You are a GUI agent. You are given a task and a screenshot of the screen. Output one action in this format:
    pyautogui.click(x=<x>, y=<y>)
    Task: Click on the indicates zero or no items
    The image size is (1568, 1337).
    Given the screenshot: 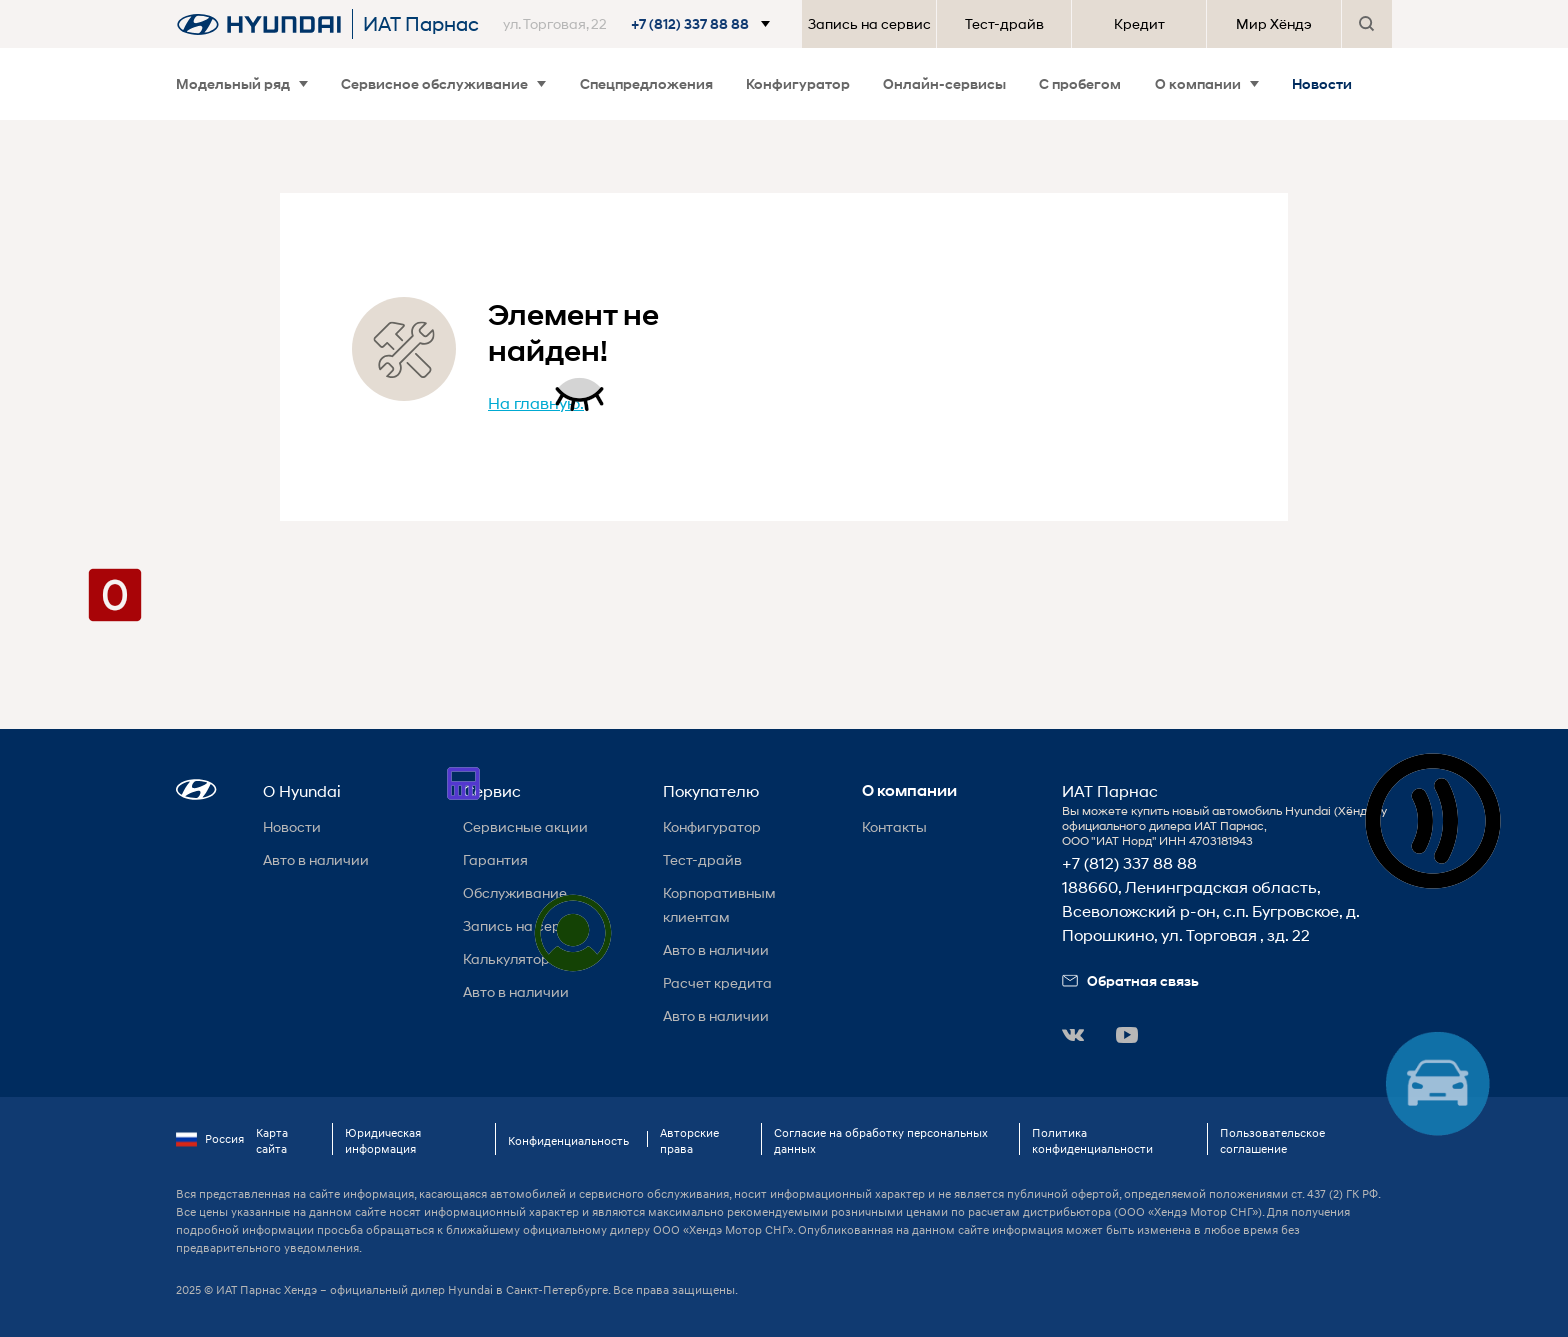 What is the action you would take?
    pyautogui.click(x=115, y=595)
    